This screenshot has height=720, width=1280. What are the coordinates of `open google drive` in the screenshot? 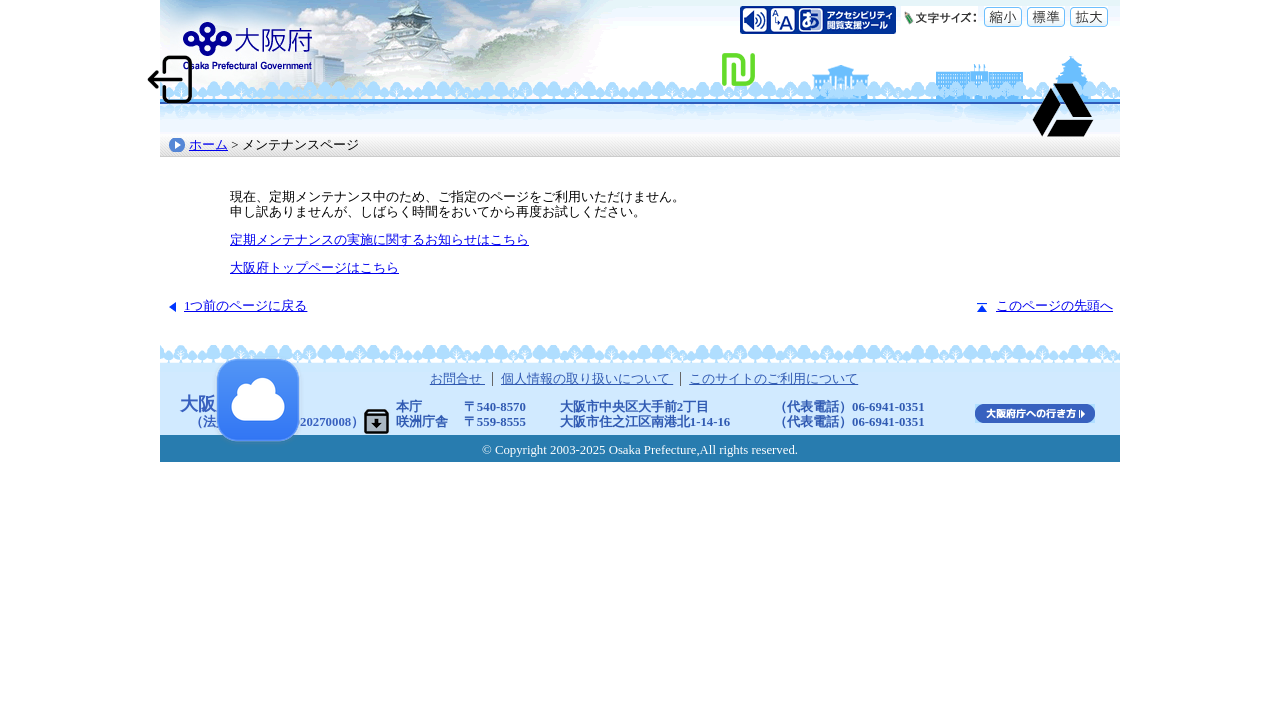 It's located at (1063, 110).